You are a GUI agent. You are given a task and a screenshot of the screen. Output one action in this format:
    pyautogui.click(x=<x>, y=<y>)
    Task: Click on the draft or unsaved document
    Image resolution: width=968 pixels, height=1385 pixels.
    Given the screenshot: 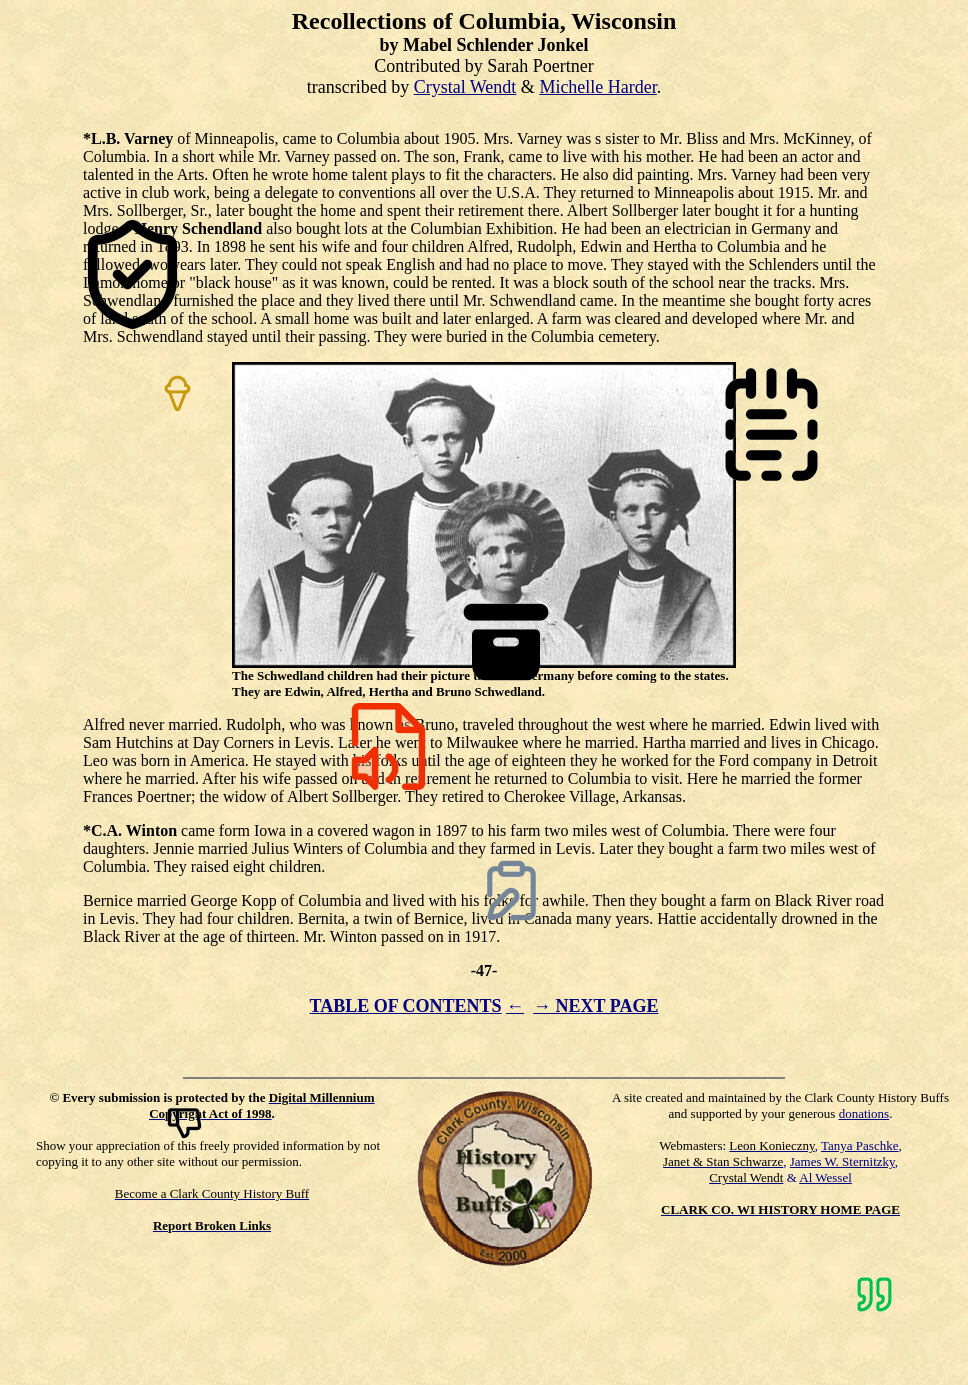 What is the action you would take?
    pyautogui.click(x=771, y=424)
    